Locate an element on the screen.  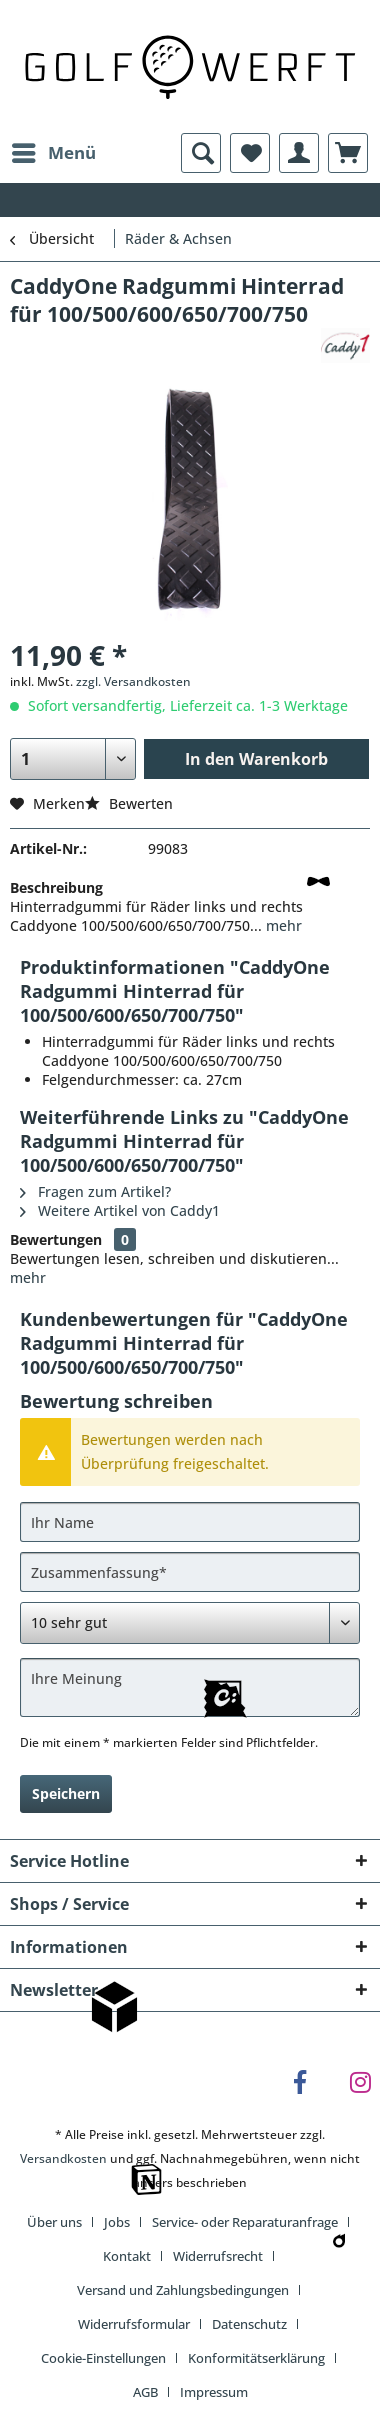
meteor or comet indicator for weather events is located at coordinates (339, 2241).